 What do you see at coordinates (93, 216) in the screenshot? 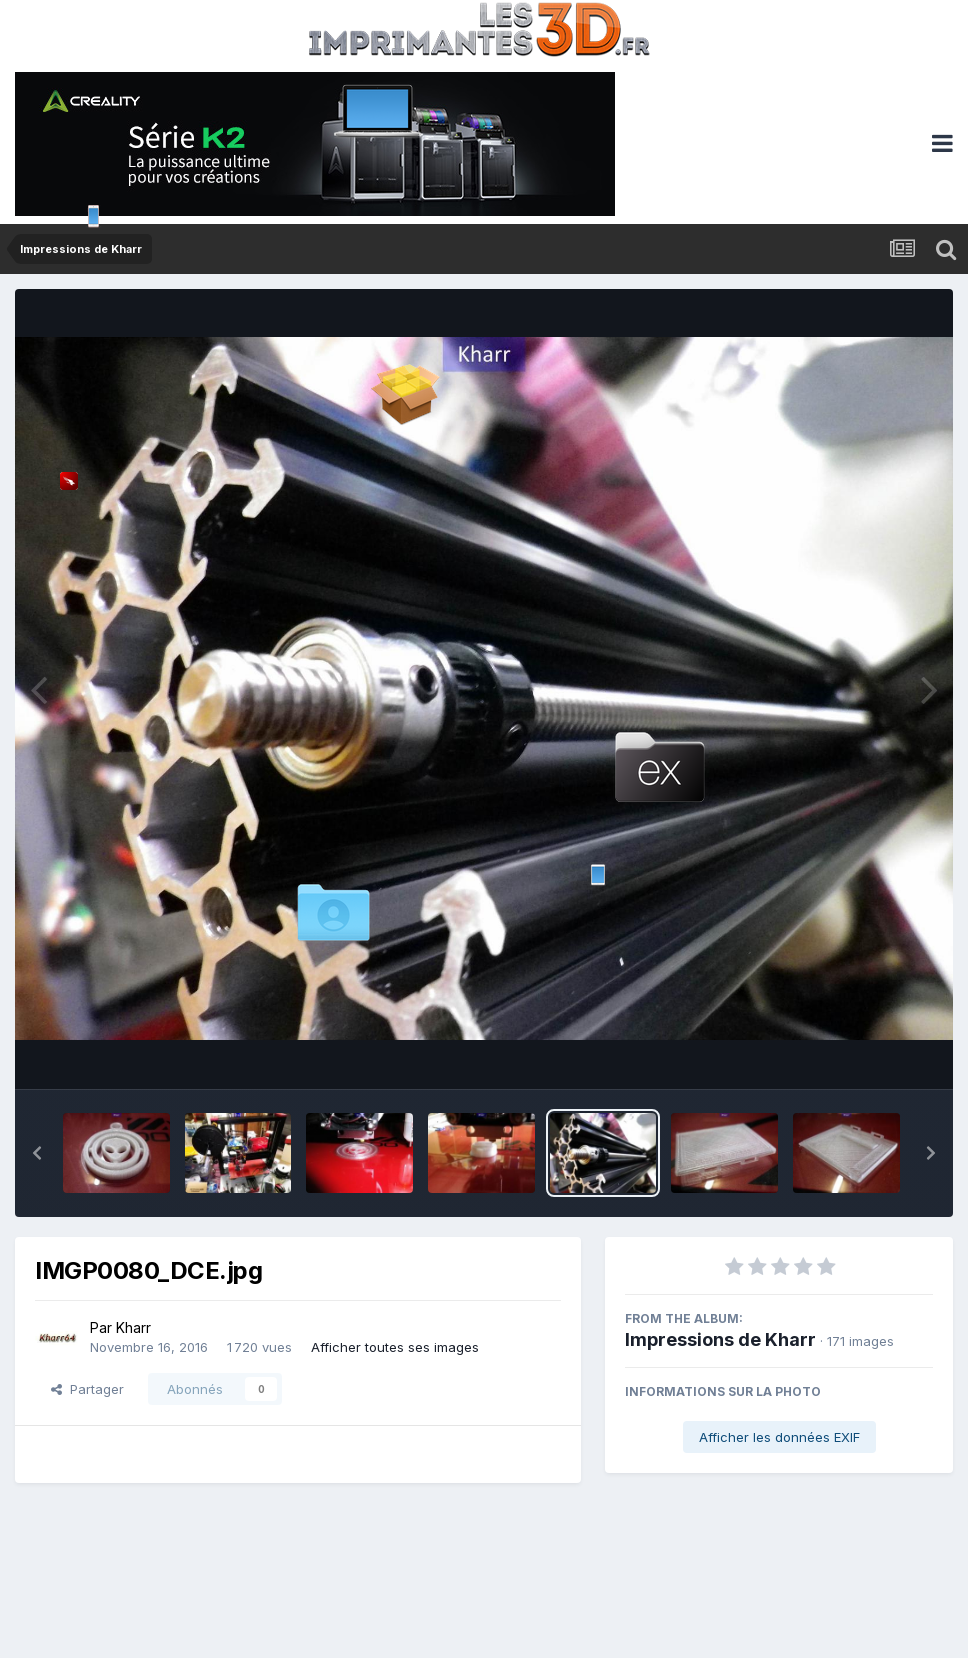
I see `iPod Touch device connected` at bounding box center [93, 216].